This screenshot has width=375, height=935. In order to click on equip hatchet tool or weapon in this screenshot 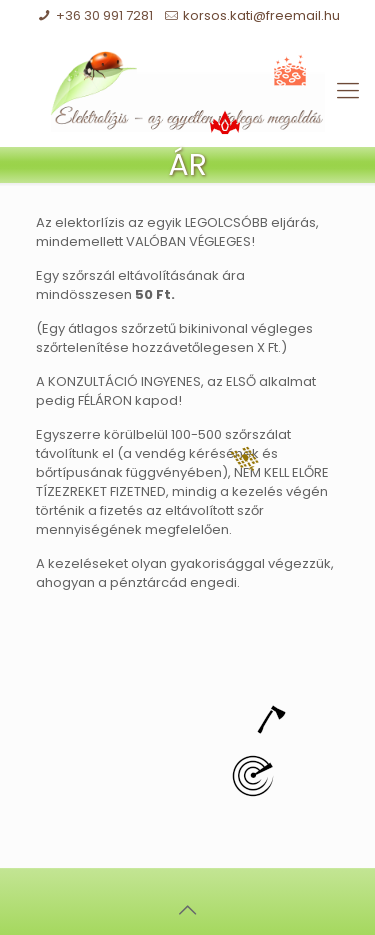, I will do `click(271, 719)`.